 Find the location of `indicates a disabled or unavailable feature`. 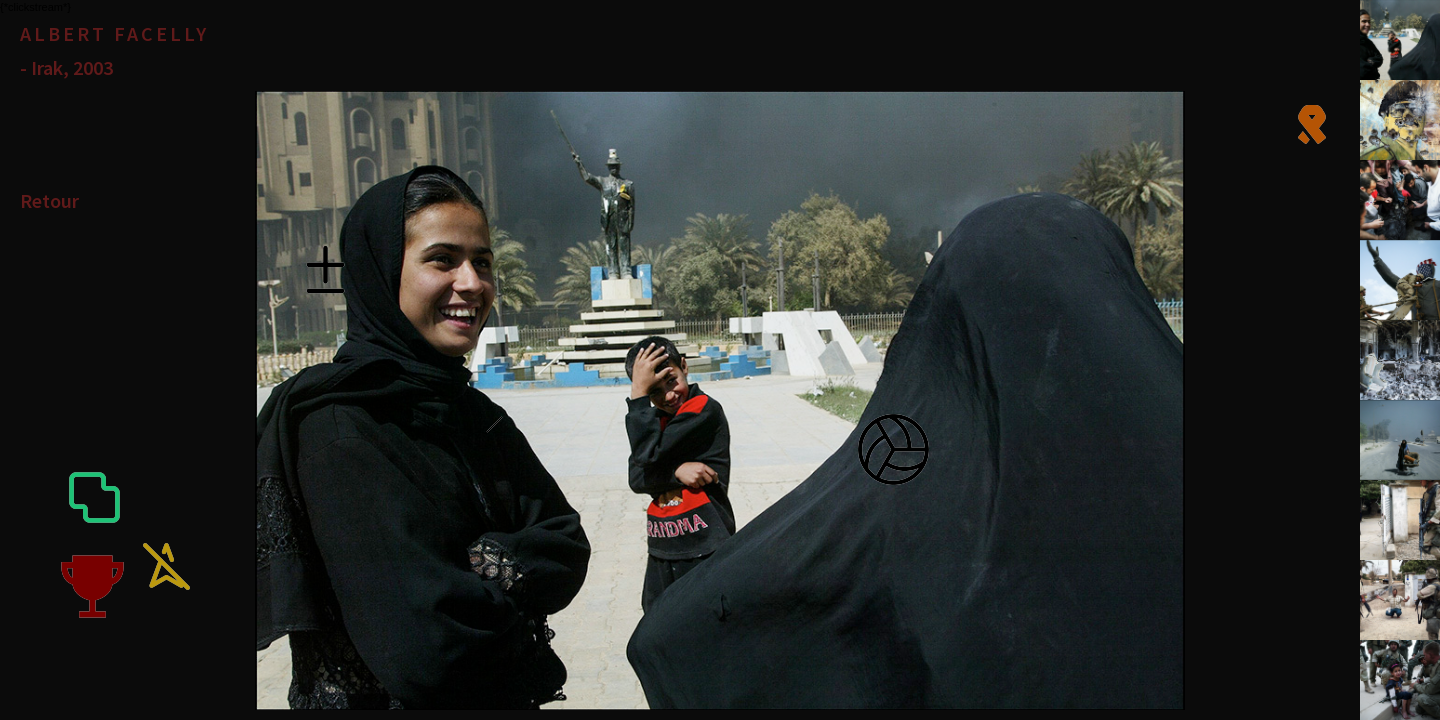

indicates a disabled or unavailable feature is located at coordinates (494, 424).